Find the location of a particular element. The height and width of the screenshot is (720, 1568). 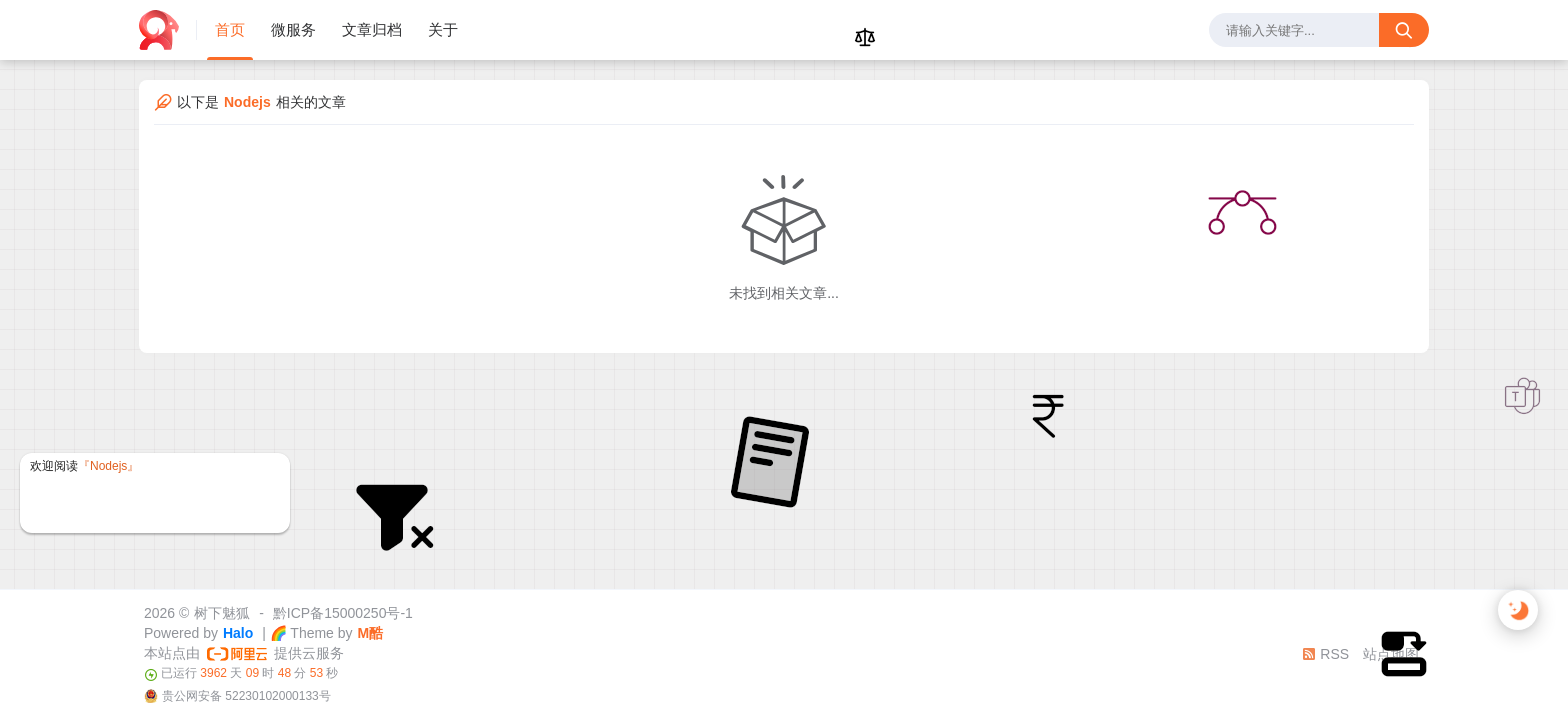

view your resume or CV is located at coordinates (770, 462).